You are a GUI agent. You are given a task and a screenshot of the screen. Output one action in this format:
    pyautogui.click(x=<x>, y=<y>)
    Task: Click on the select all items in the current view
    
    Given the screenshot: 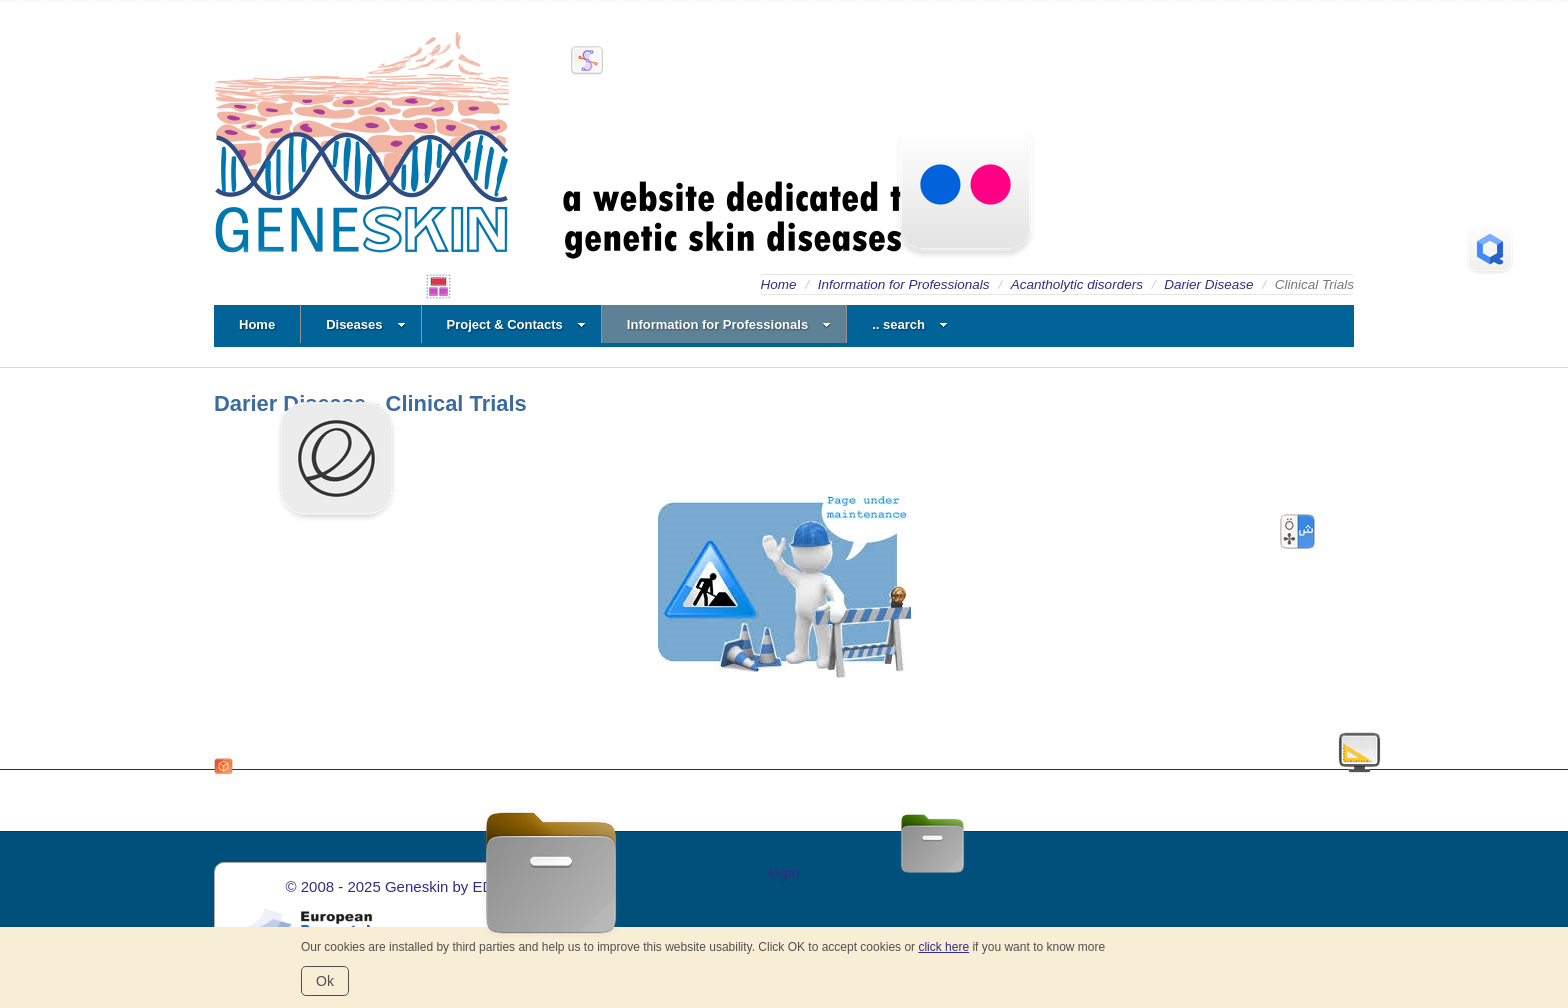 What is the action you would take?
    pyautogui.click(x=438, y=286)
    